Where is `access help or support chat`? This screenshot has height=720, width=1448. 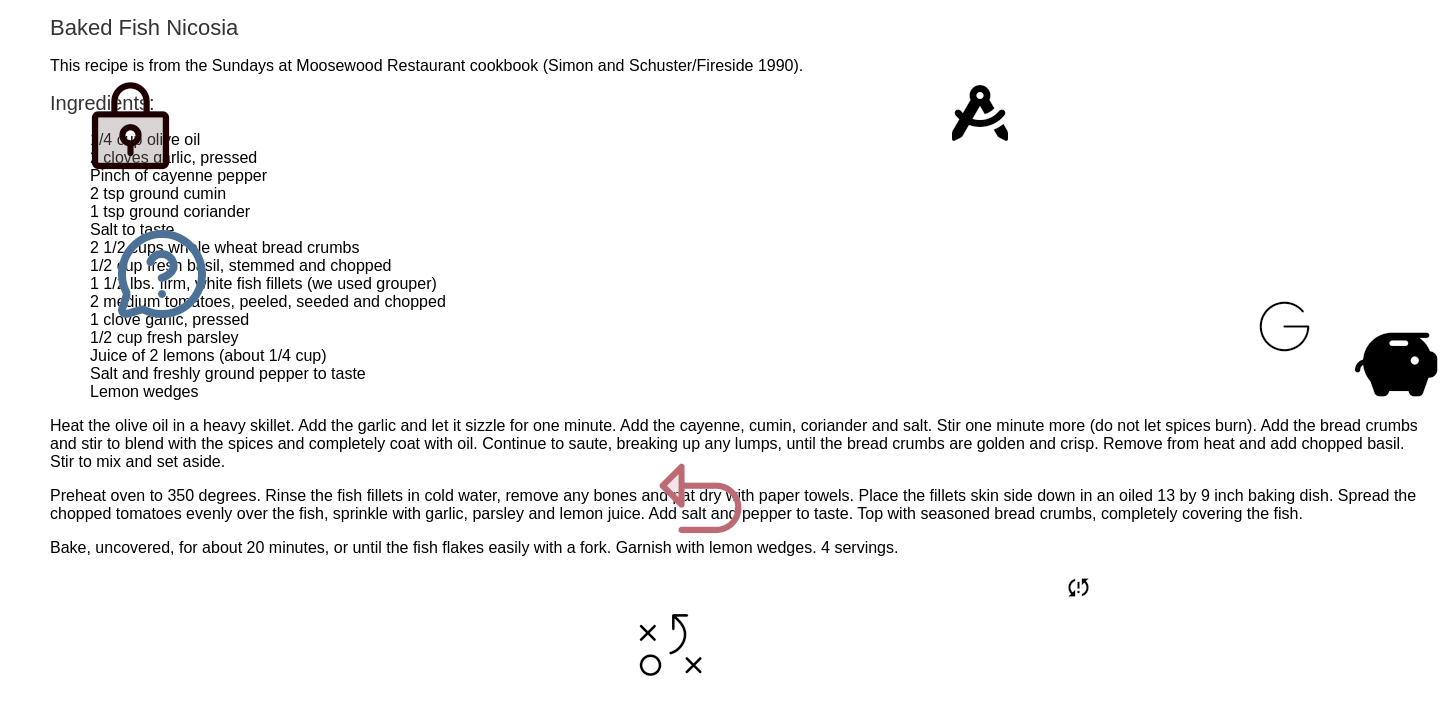
access help or support chat is located at coordinates (162, 274).